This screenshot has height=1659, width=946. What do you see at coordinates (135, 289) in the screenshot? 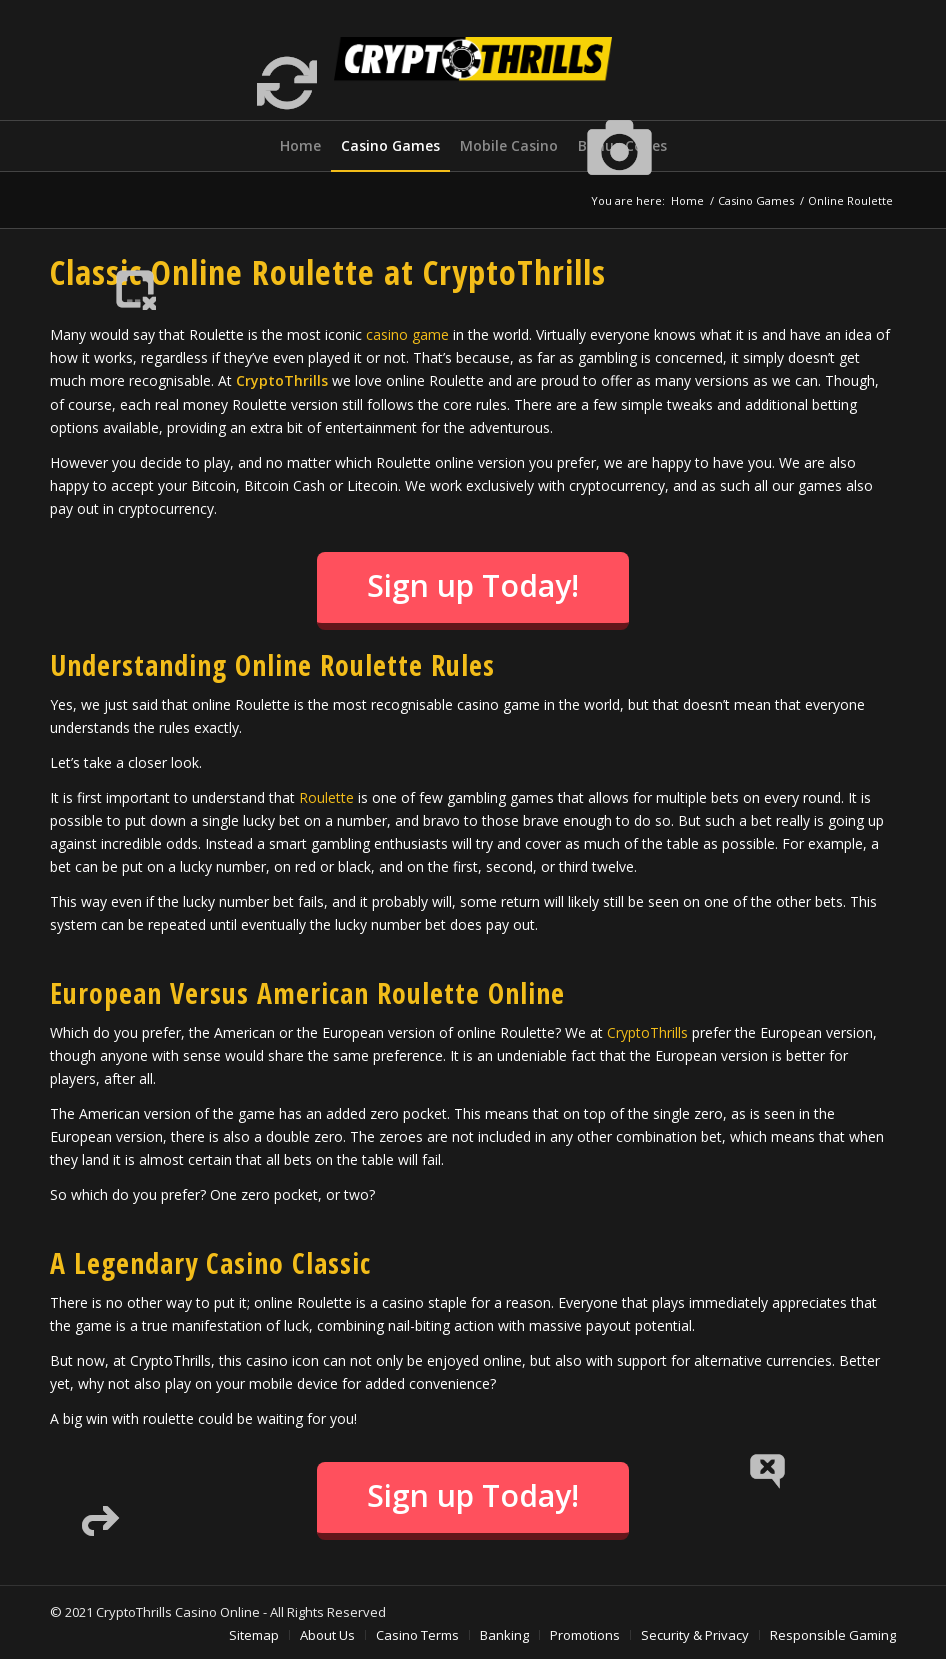
I see `indicates wired network connection is offline` at bounding box center [135, 289].